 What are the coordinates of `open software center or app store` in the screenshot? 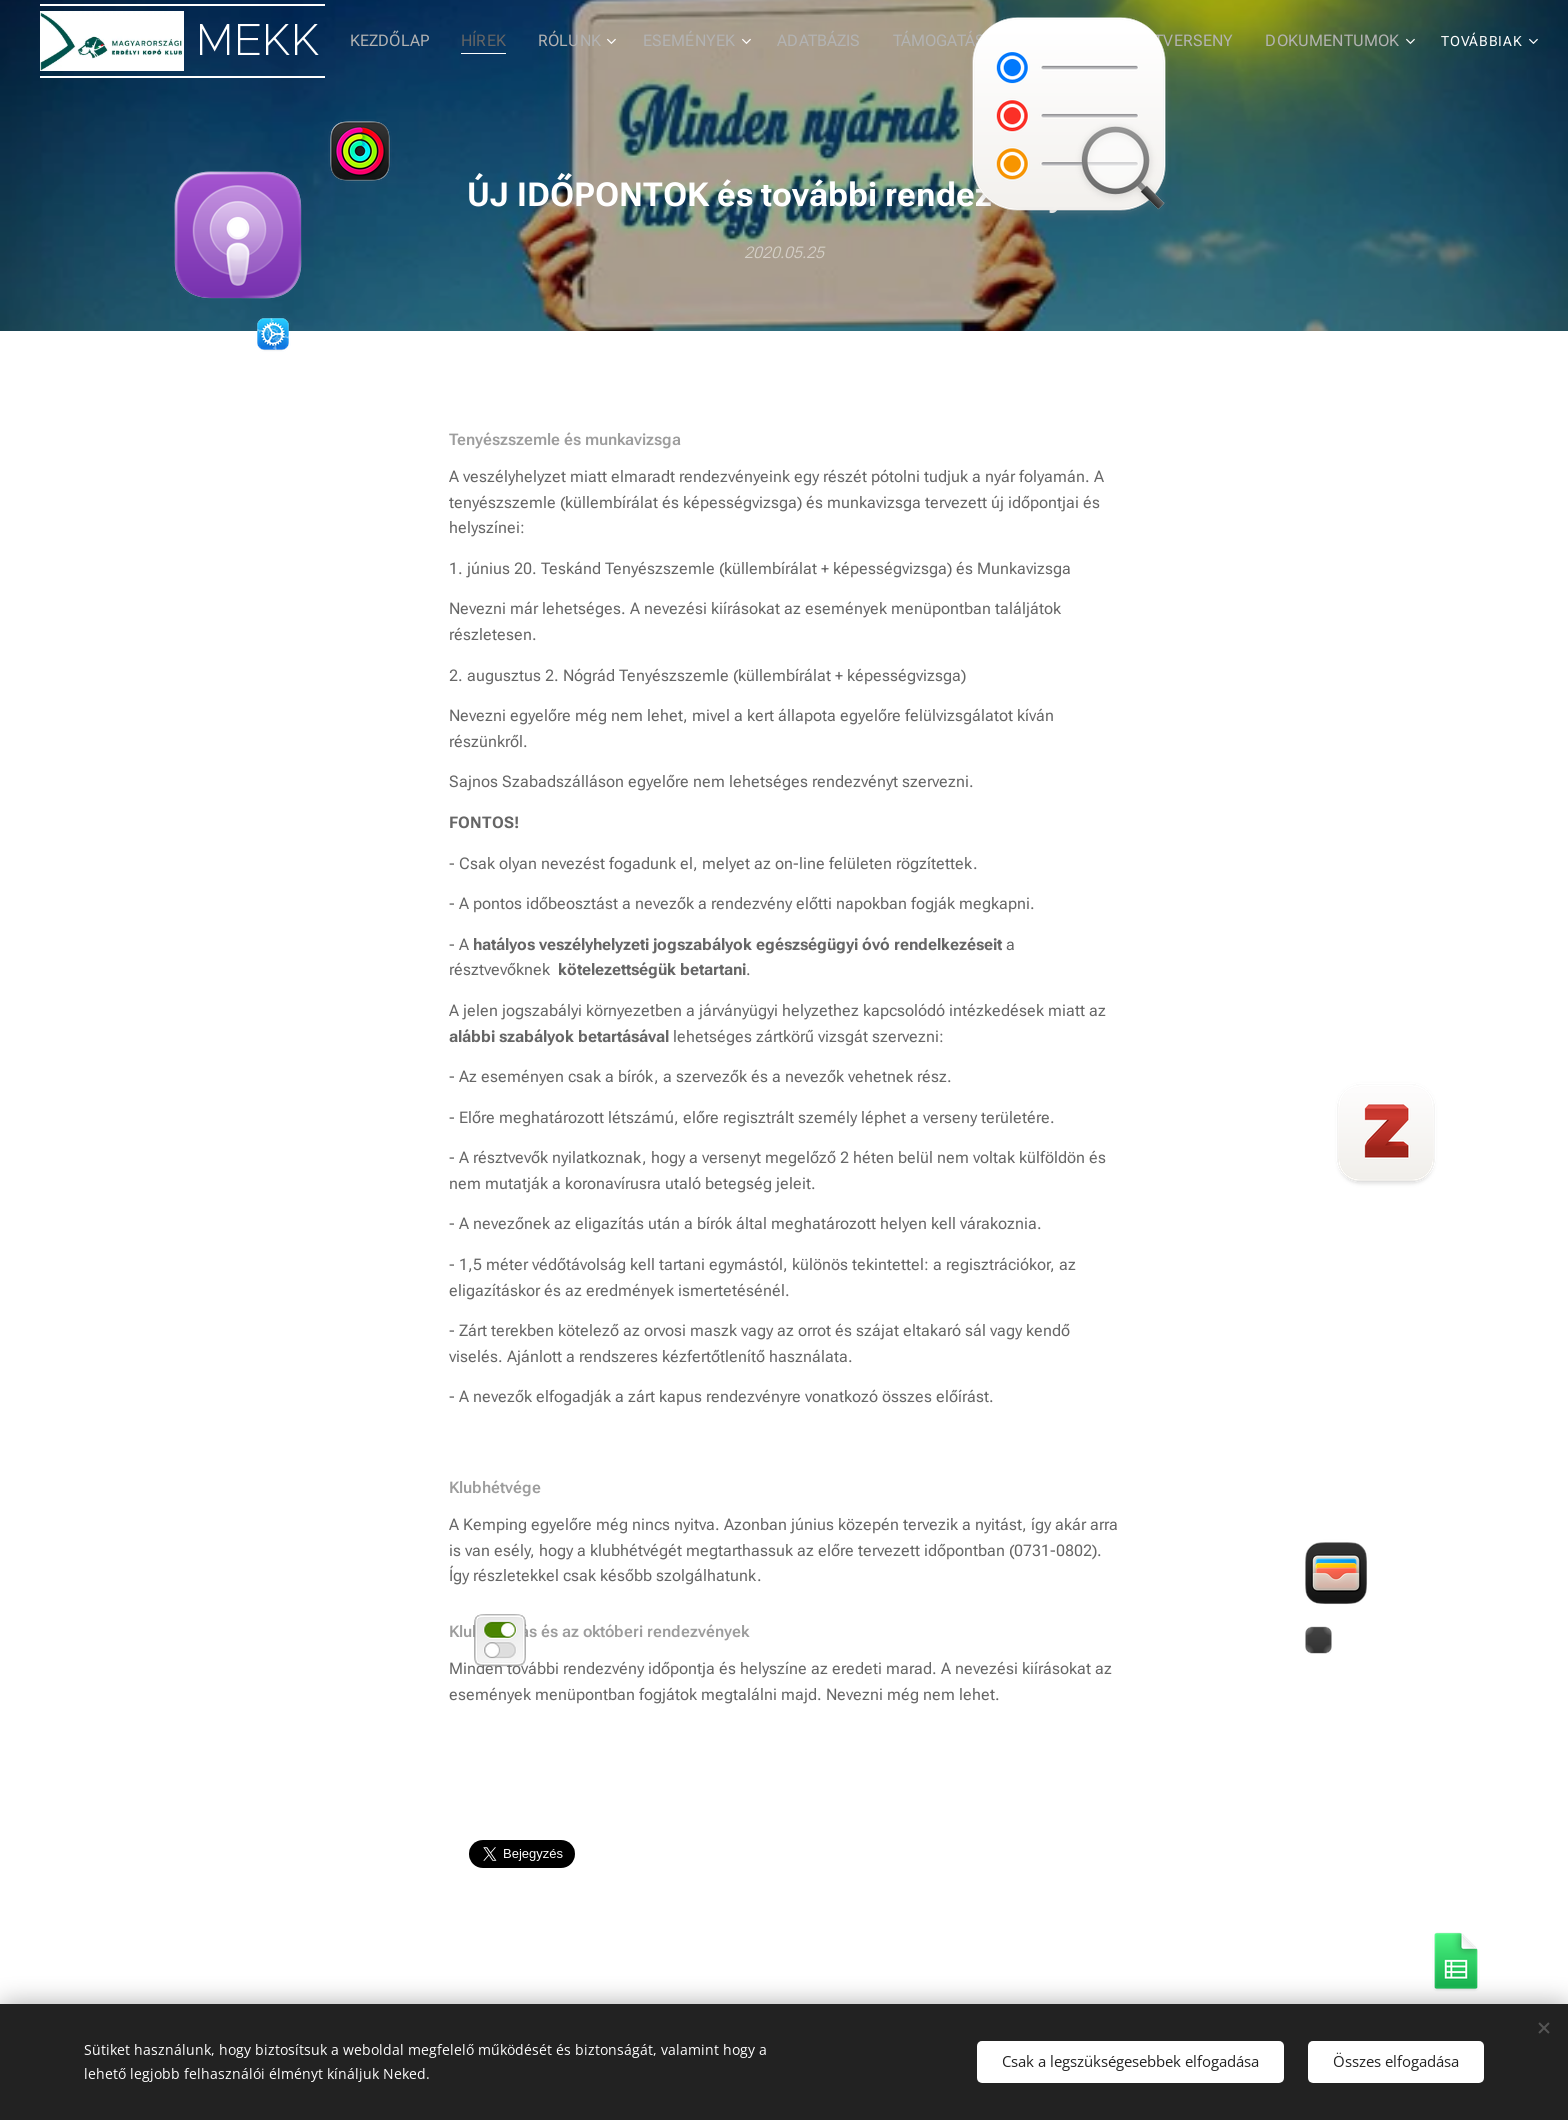 It's located at (273, 334).